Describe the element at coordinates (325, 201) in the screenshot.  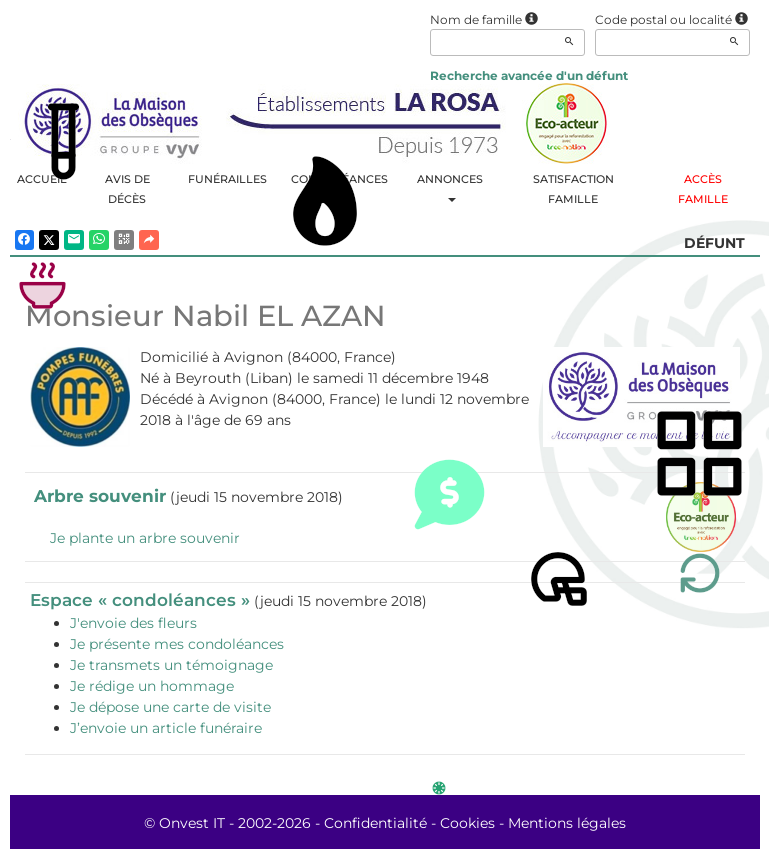
I see `view trending or hot content` at that location.